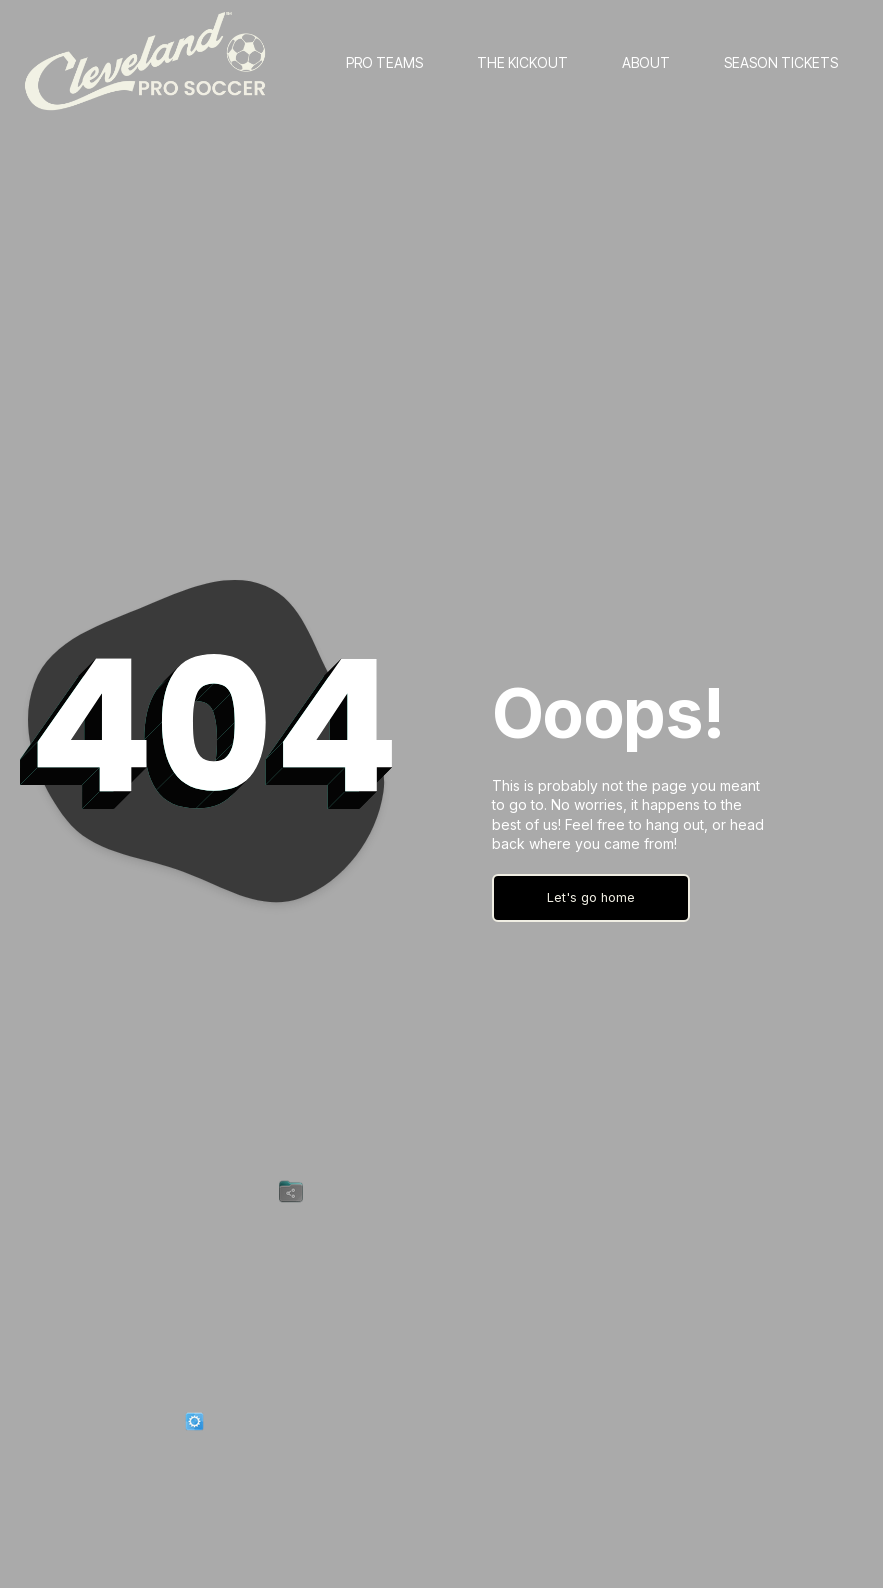 This screenshot has width=883, height=1588. I want to click on access your public shared folder, so click(291, 1191).